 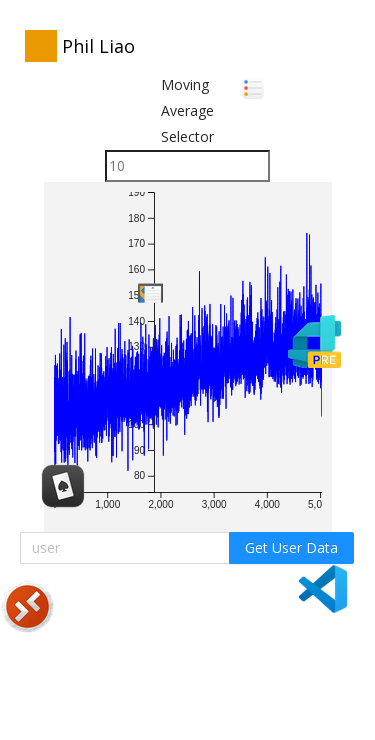 I want to click on open visual studio code application, so click(x=323, y=589).